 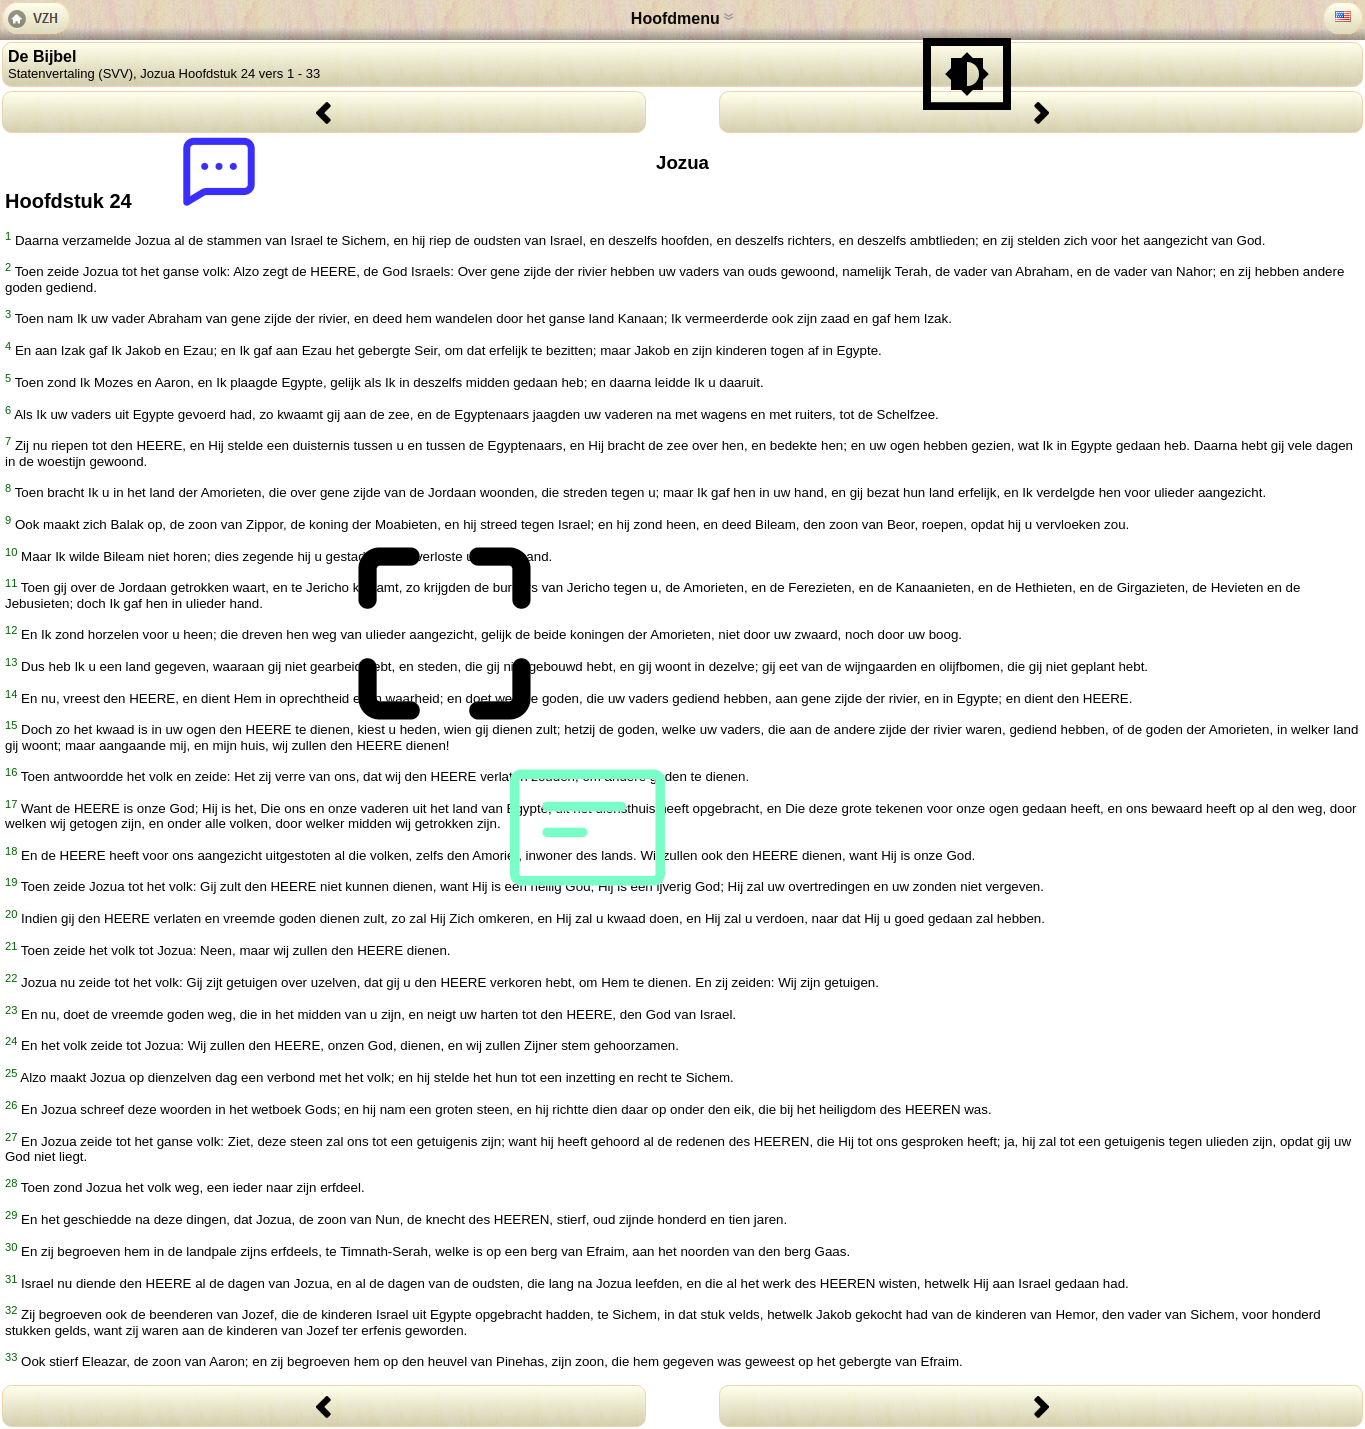 I want to click on open messaging or chat, so click(x=219, y=170).